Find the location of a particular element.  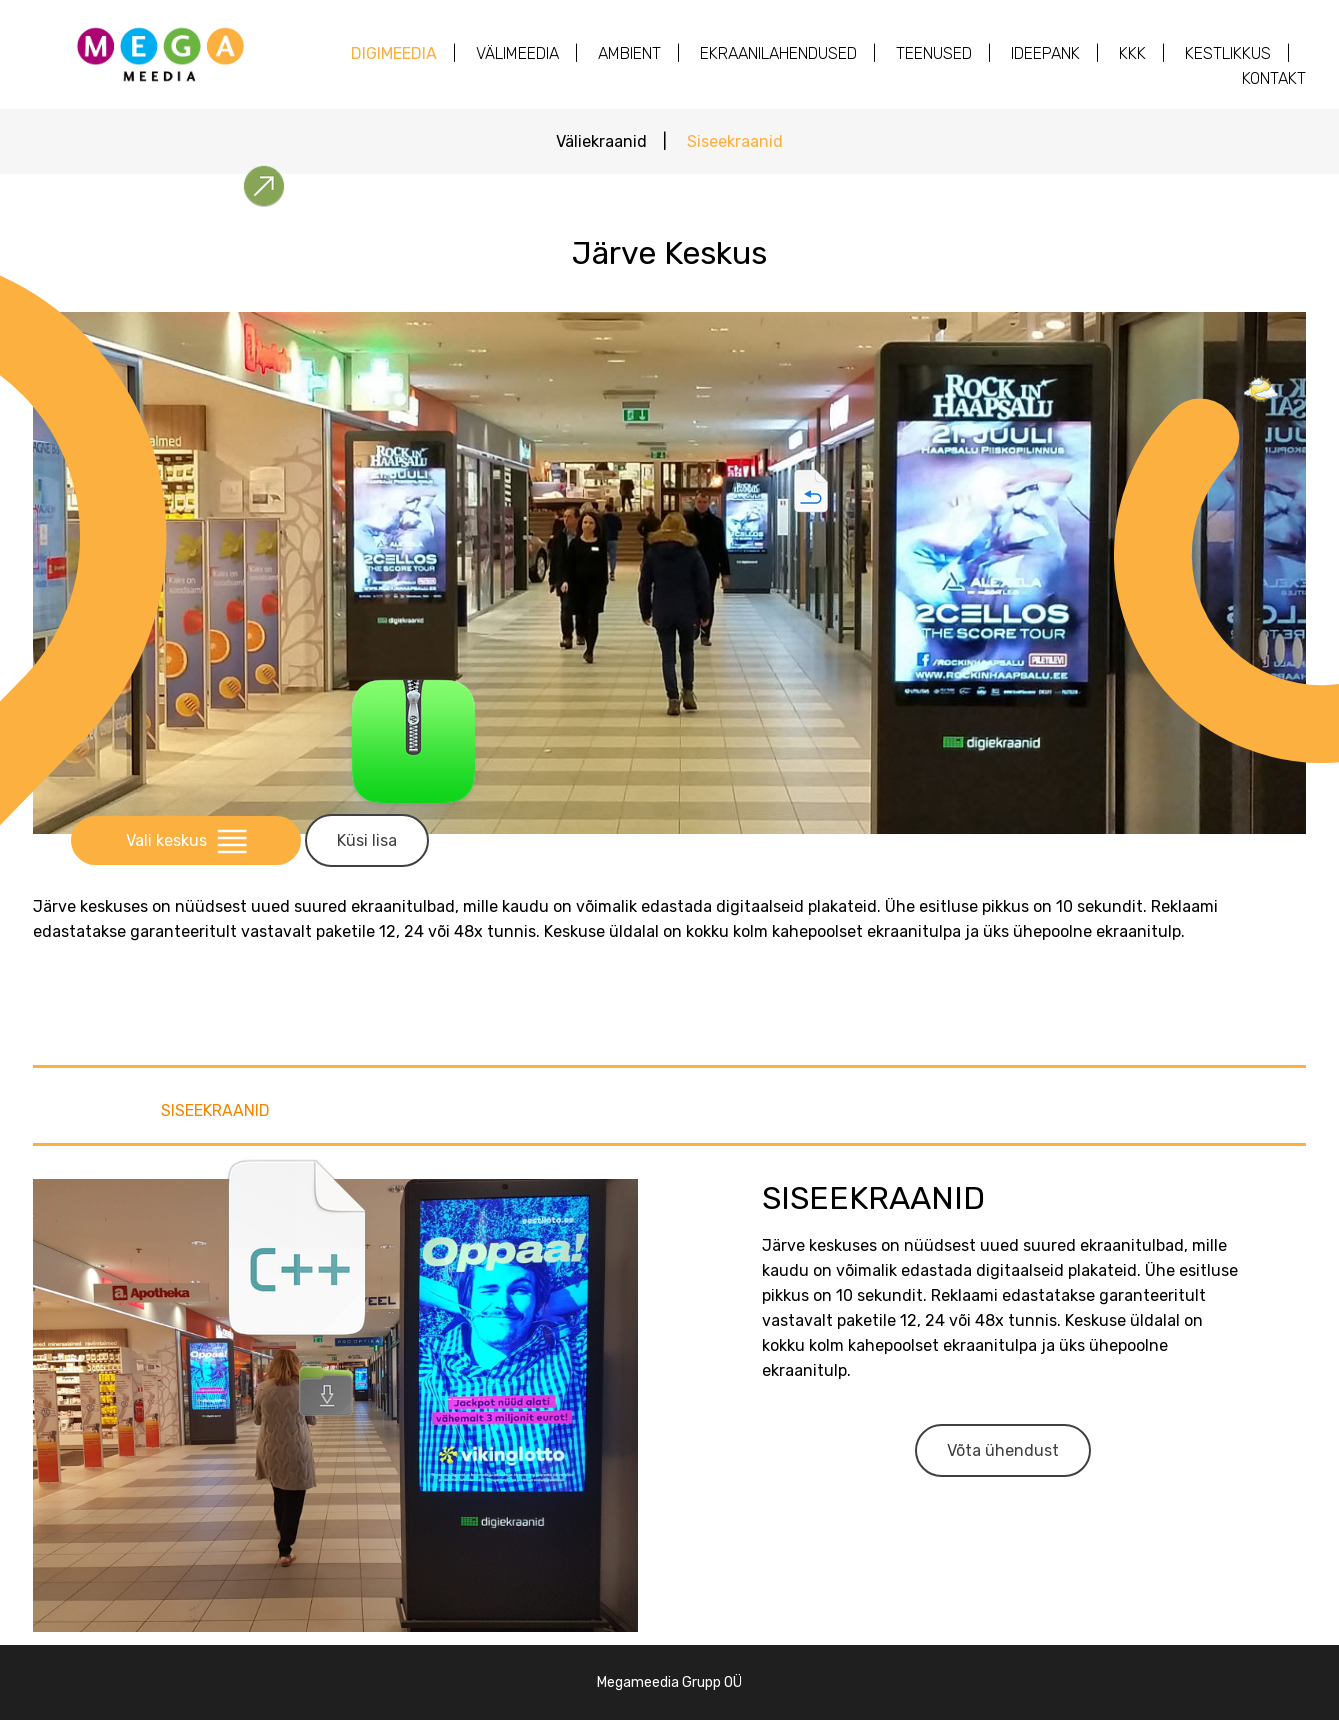

open your downloads folder is located at coordinates (326, 1391).